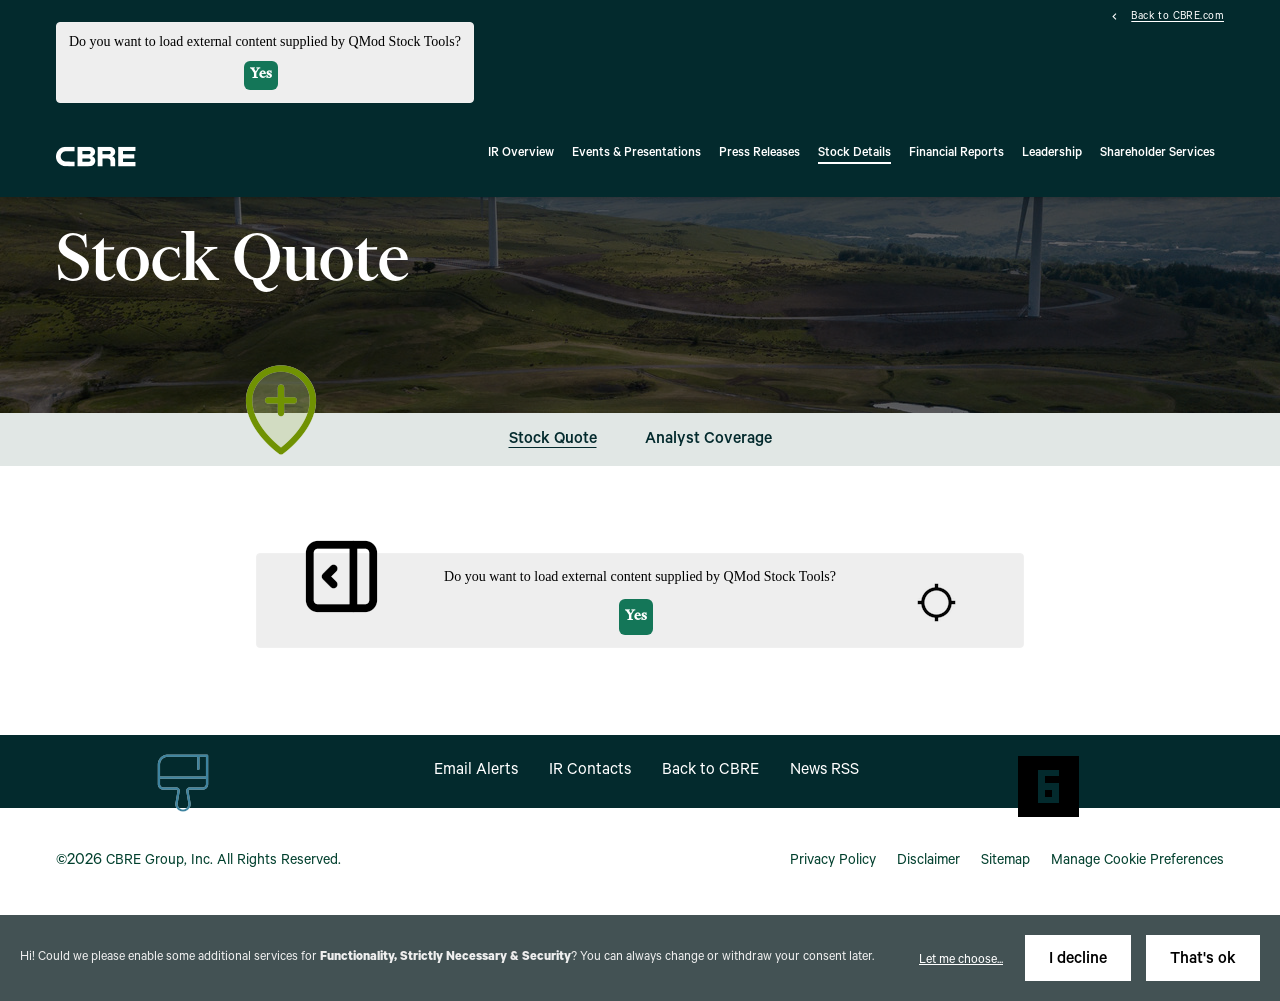 The width and height of the screenshot is (1280, 1001). Describe the element at coordinates (1048, 786) in the screenshot. I see `indicates step 6 in a multi-step process` at that location.